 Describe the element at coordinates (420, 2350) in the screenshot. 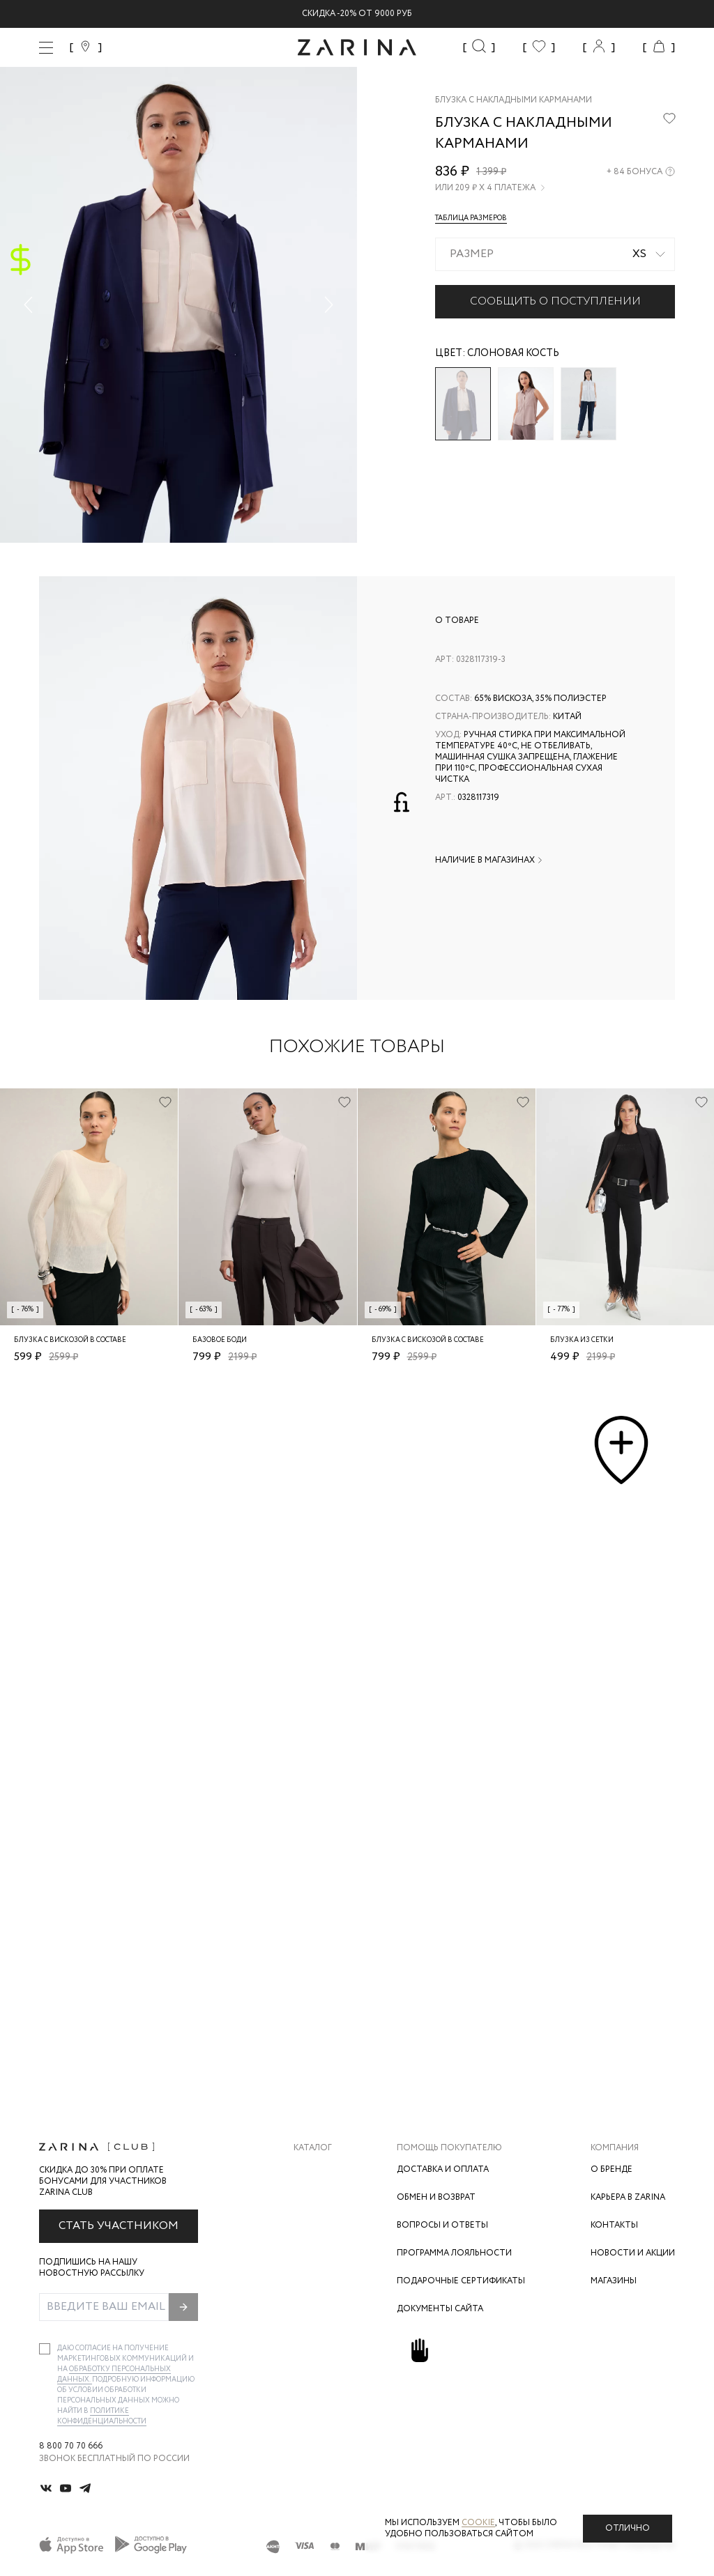

I see `stop or halt an action` at that location.